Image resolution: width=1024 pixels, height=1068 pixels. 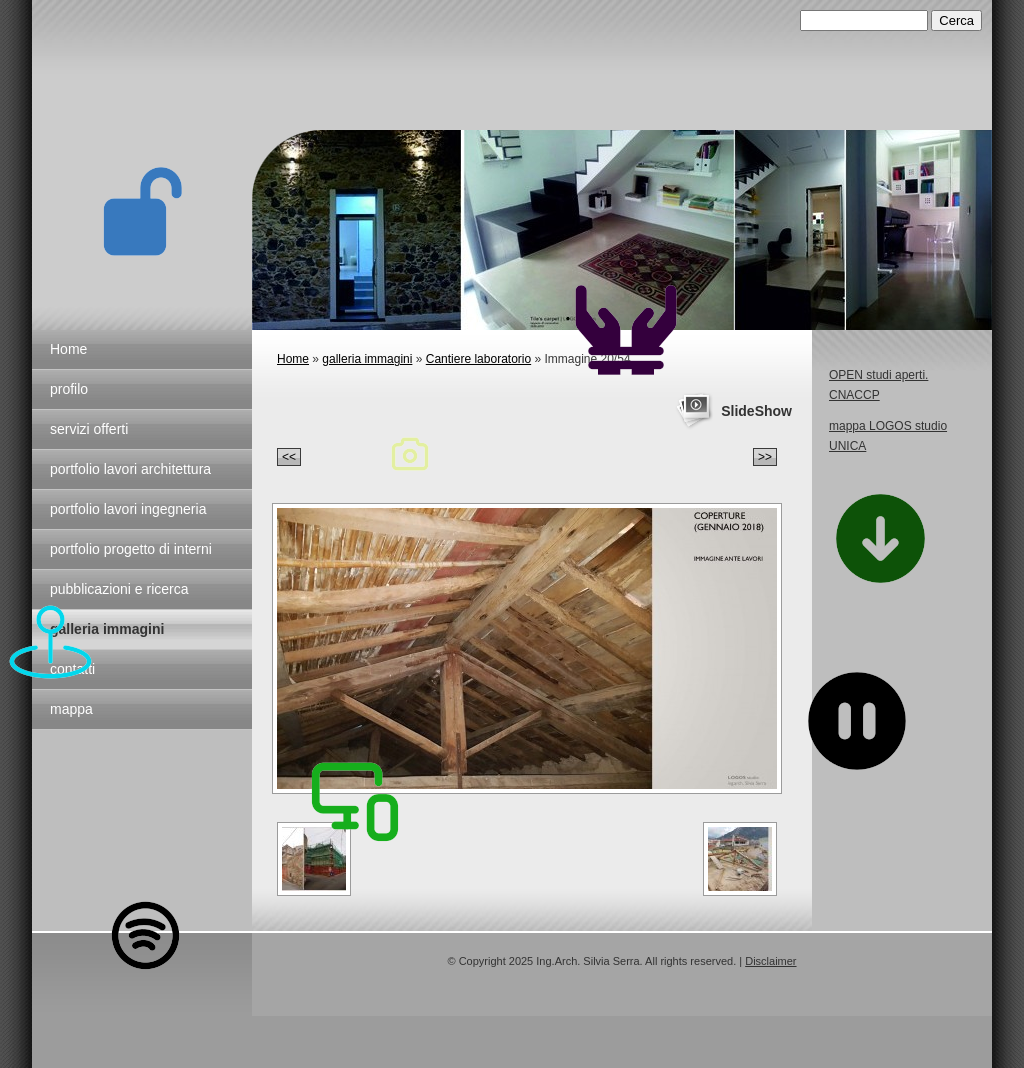 I want to click on indicates restricted or bound user permissions, so click(x=626, y=330).